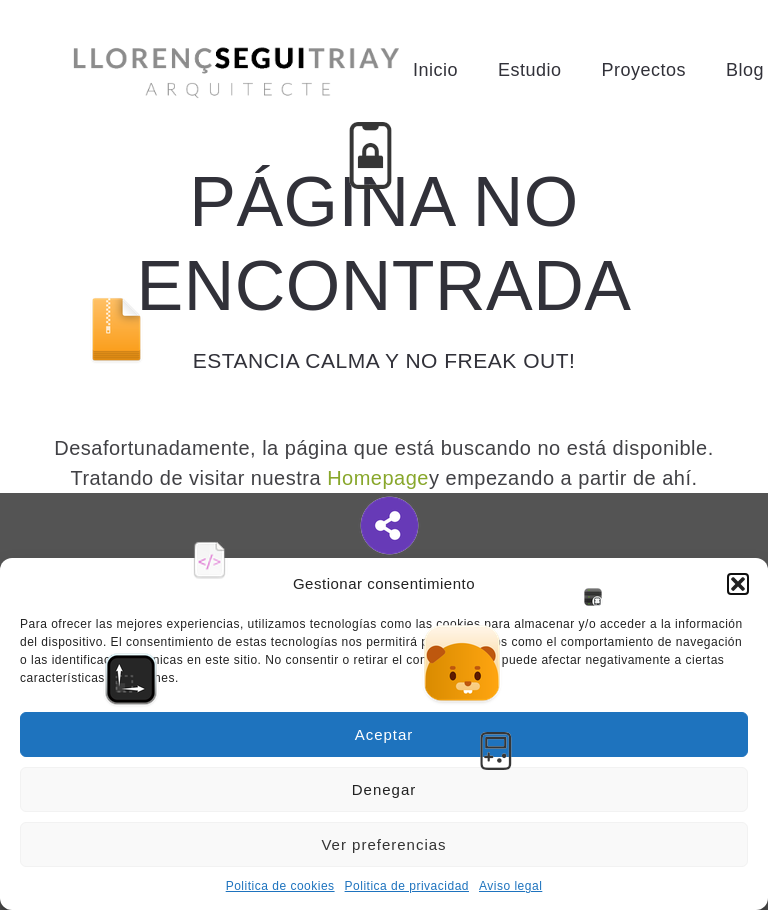 Image resolution: width=768 pixels, height=910 pixels. What do you see at coordinates (389, 525) in the screenshot?
I see `indicates a shared file or folder` at bounding box center [389, 525].